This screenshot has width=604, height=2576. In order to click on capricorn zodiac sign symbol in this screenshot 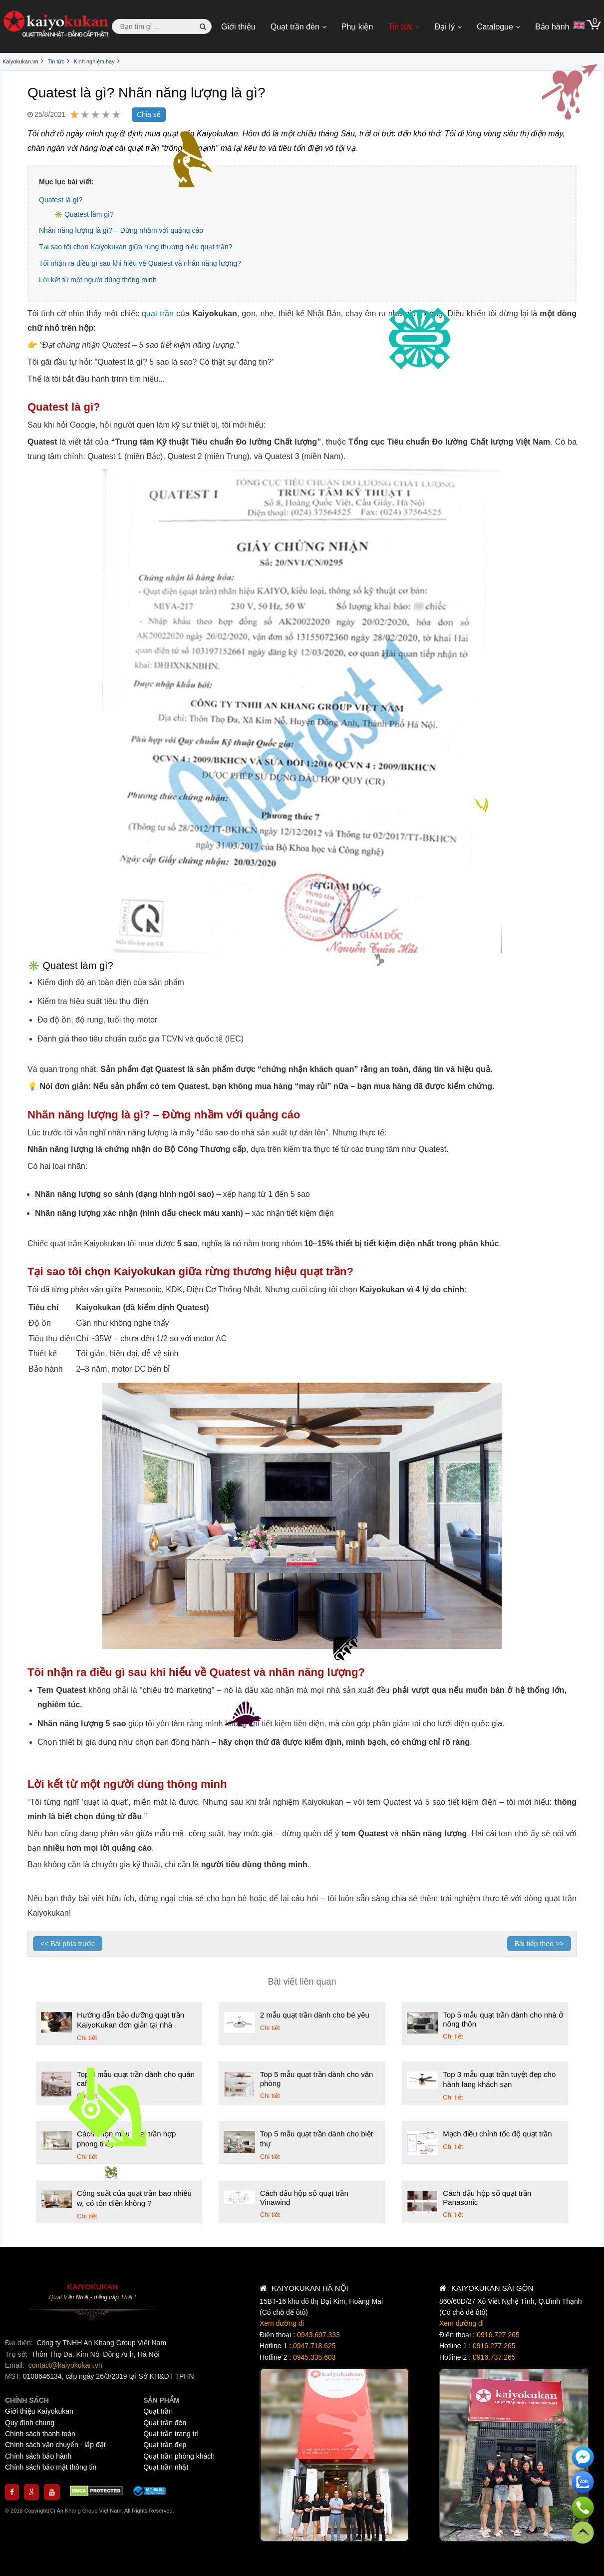, I will do `click(379, 960)`.